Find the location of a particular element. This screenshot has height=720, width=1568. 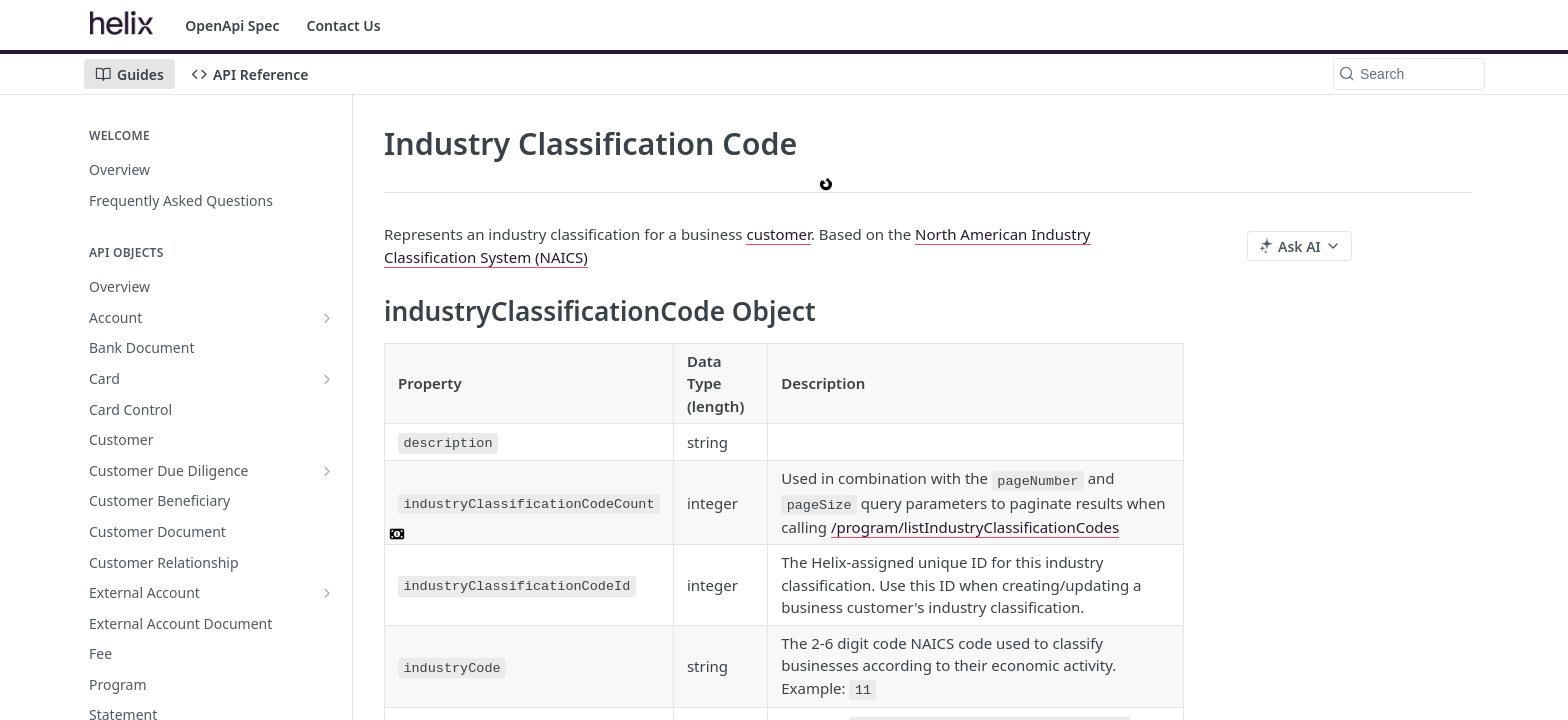

open Mozilla Firefox browser is located at coordinates (826, 184).